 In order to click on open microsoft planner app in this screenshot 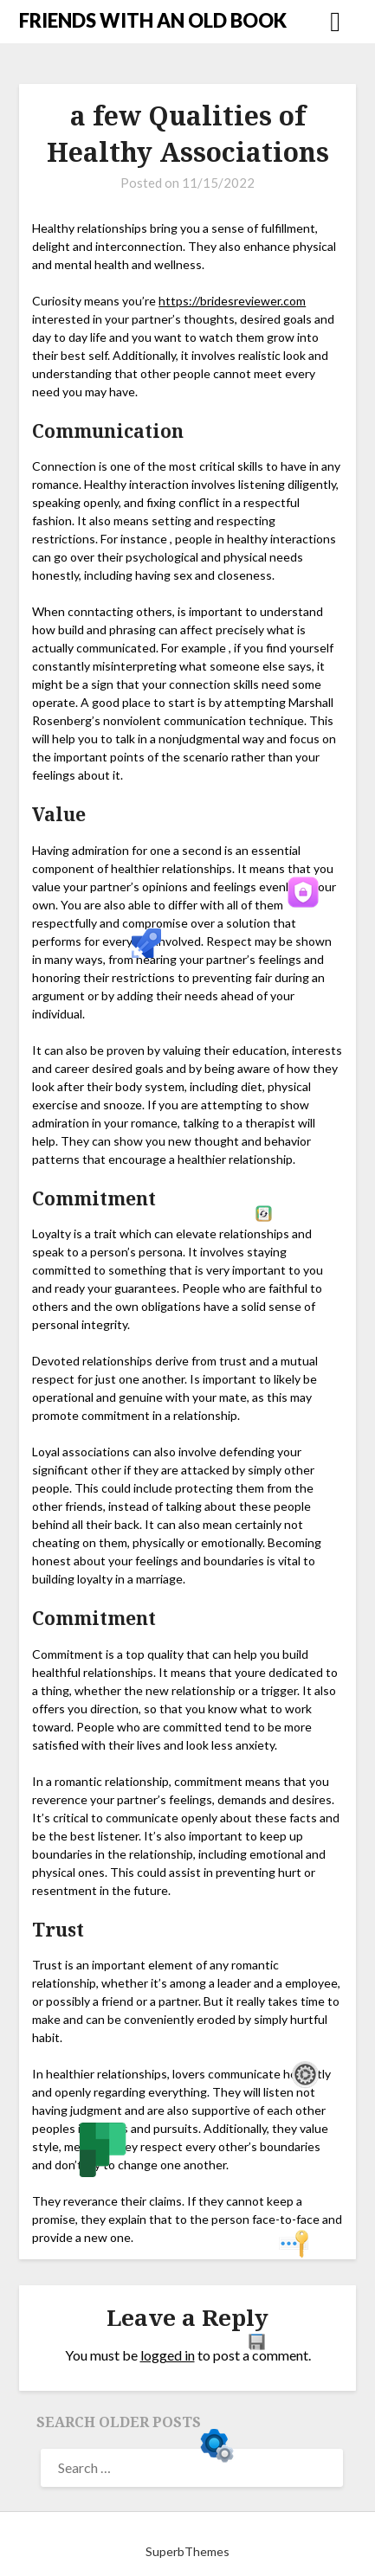, I will do `click(102, 2149)`.